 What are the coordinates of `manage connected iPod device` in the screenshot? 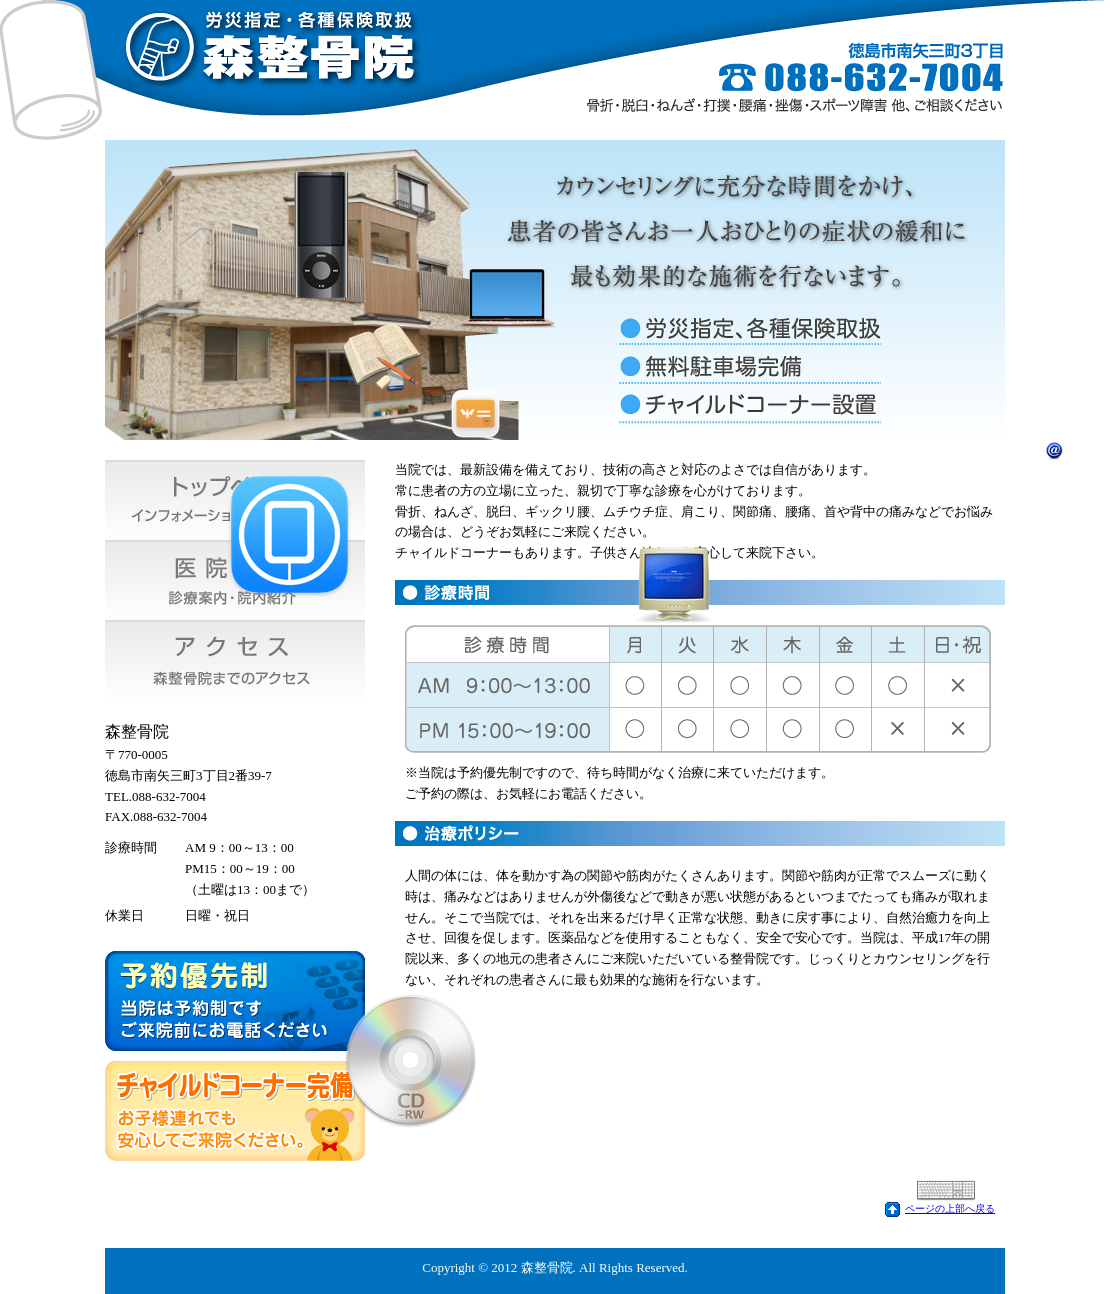 It's located at (320, 236).